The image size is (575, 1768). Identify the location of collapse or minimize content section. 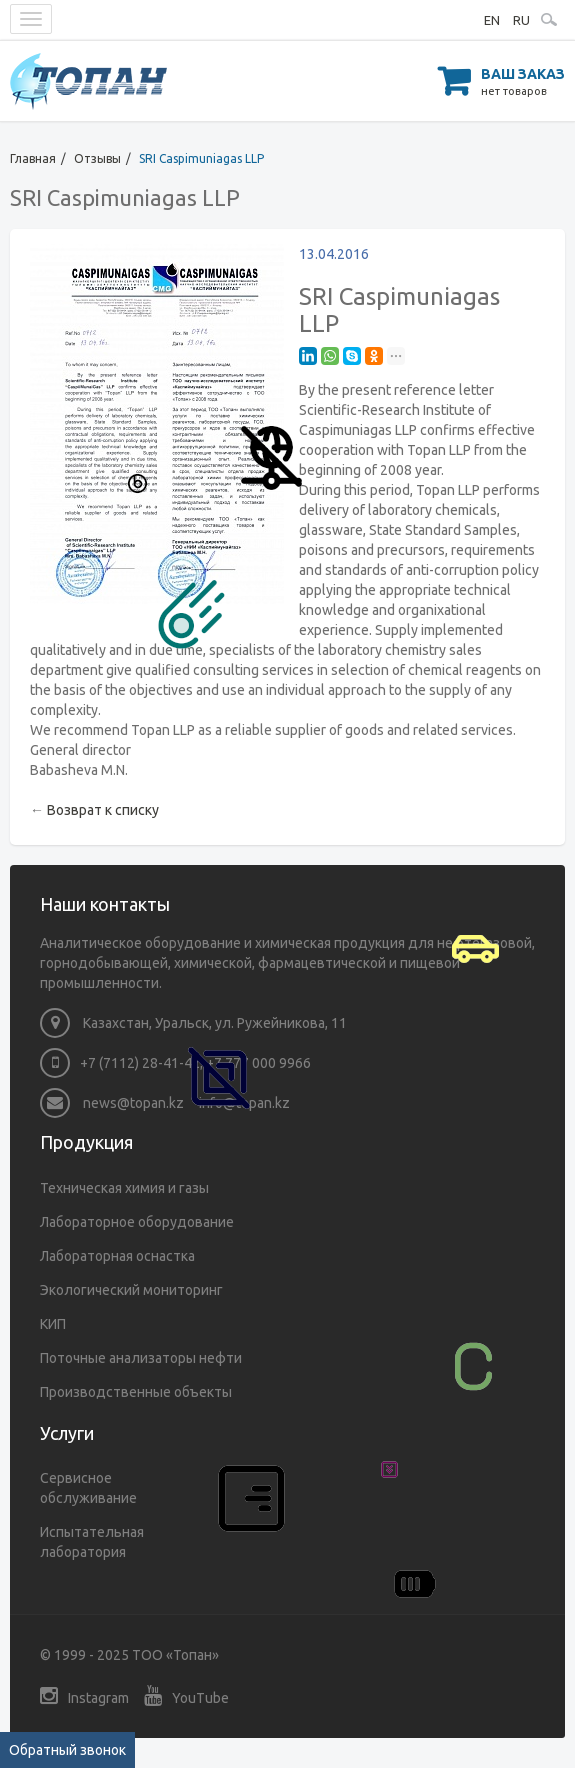
(389, 1469).